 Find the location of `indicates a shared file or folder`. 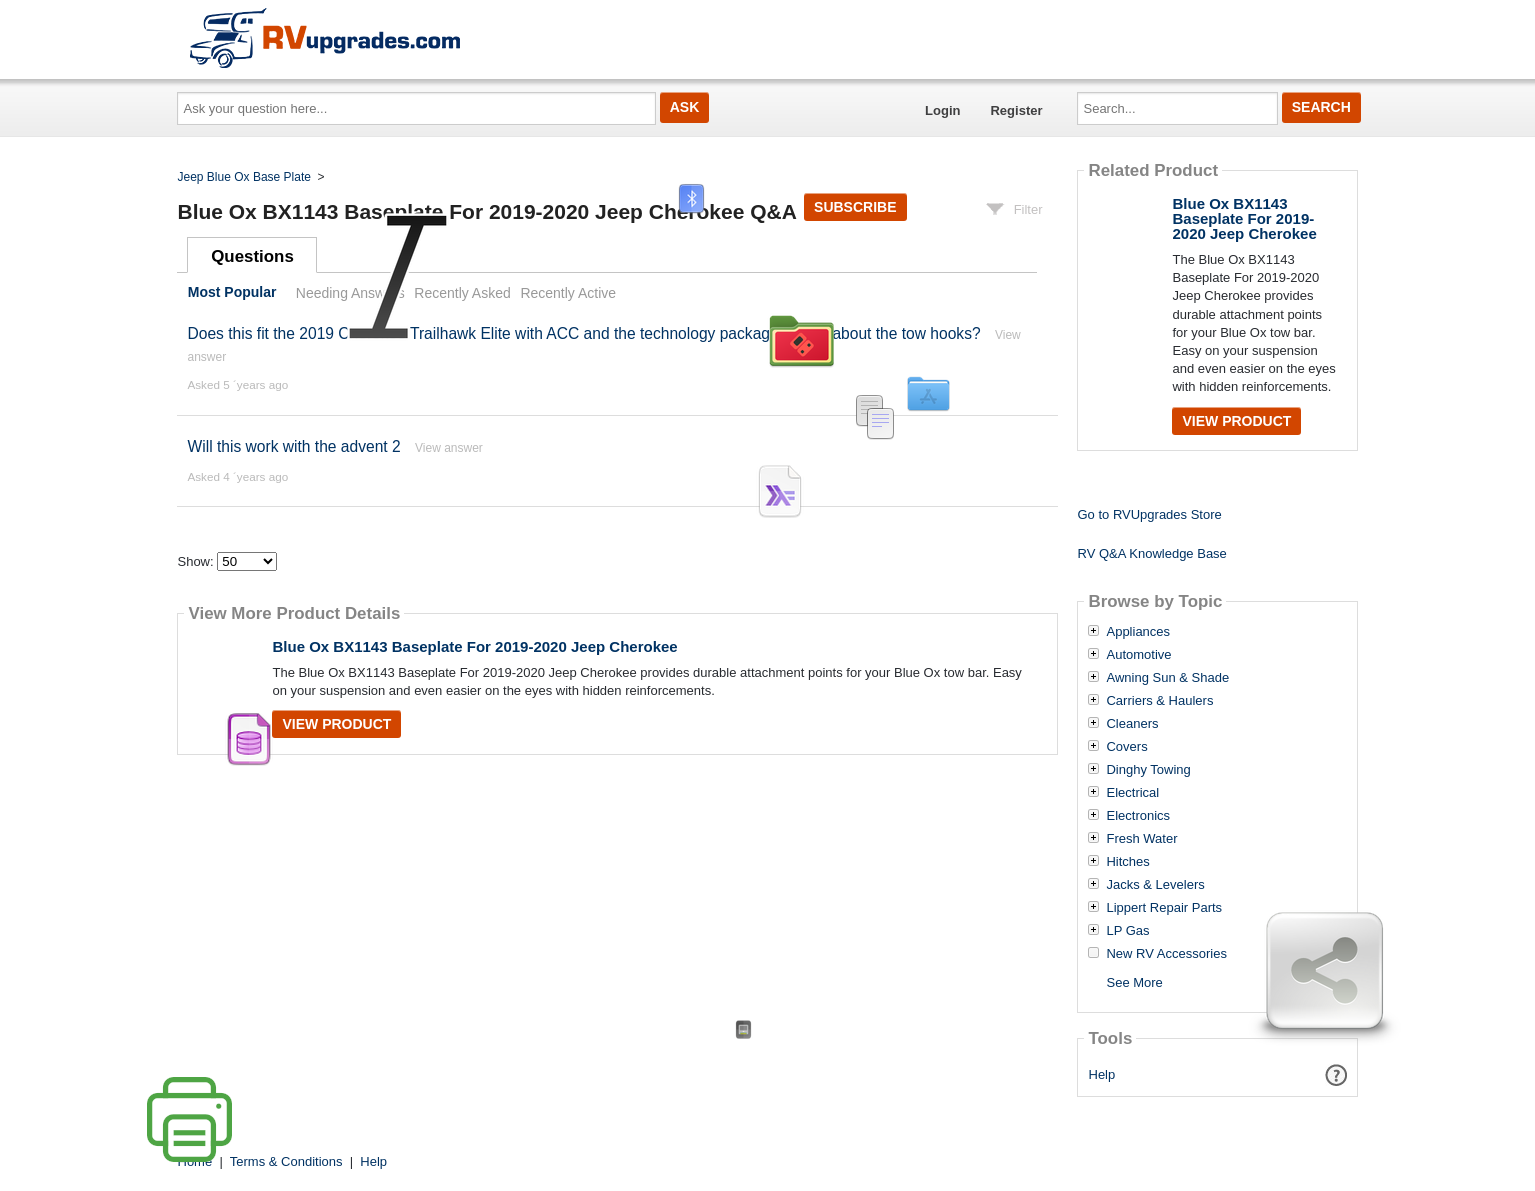

indicates a shared file or folder is located at coordinates (1326, 977).